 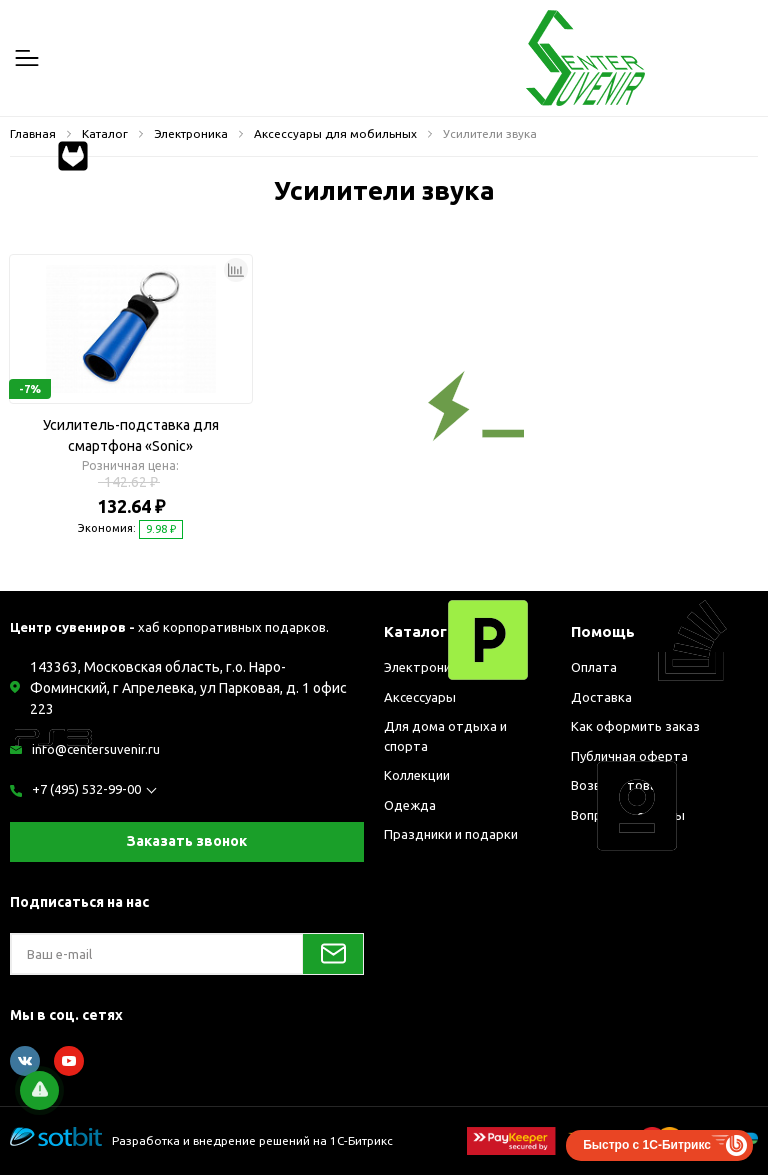 What do you see at coordinates (73, 156) in the screenshot?
I see `open GitLab` at bounding box center [73, 156].